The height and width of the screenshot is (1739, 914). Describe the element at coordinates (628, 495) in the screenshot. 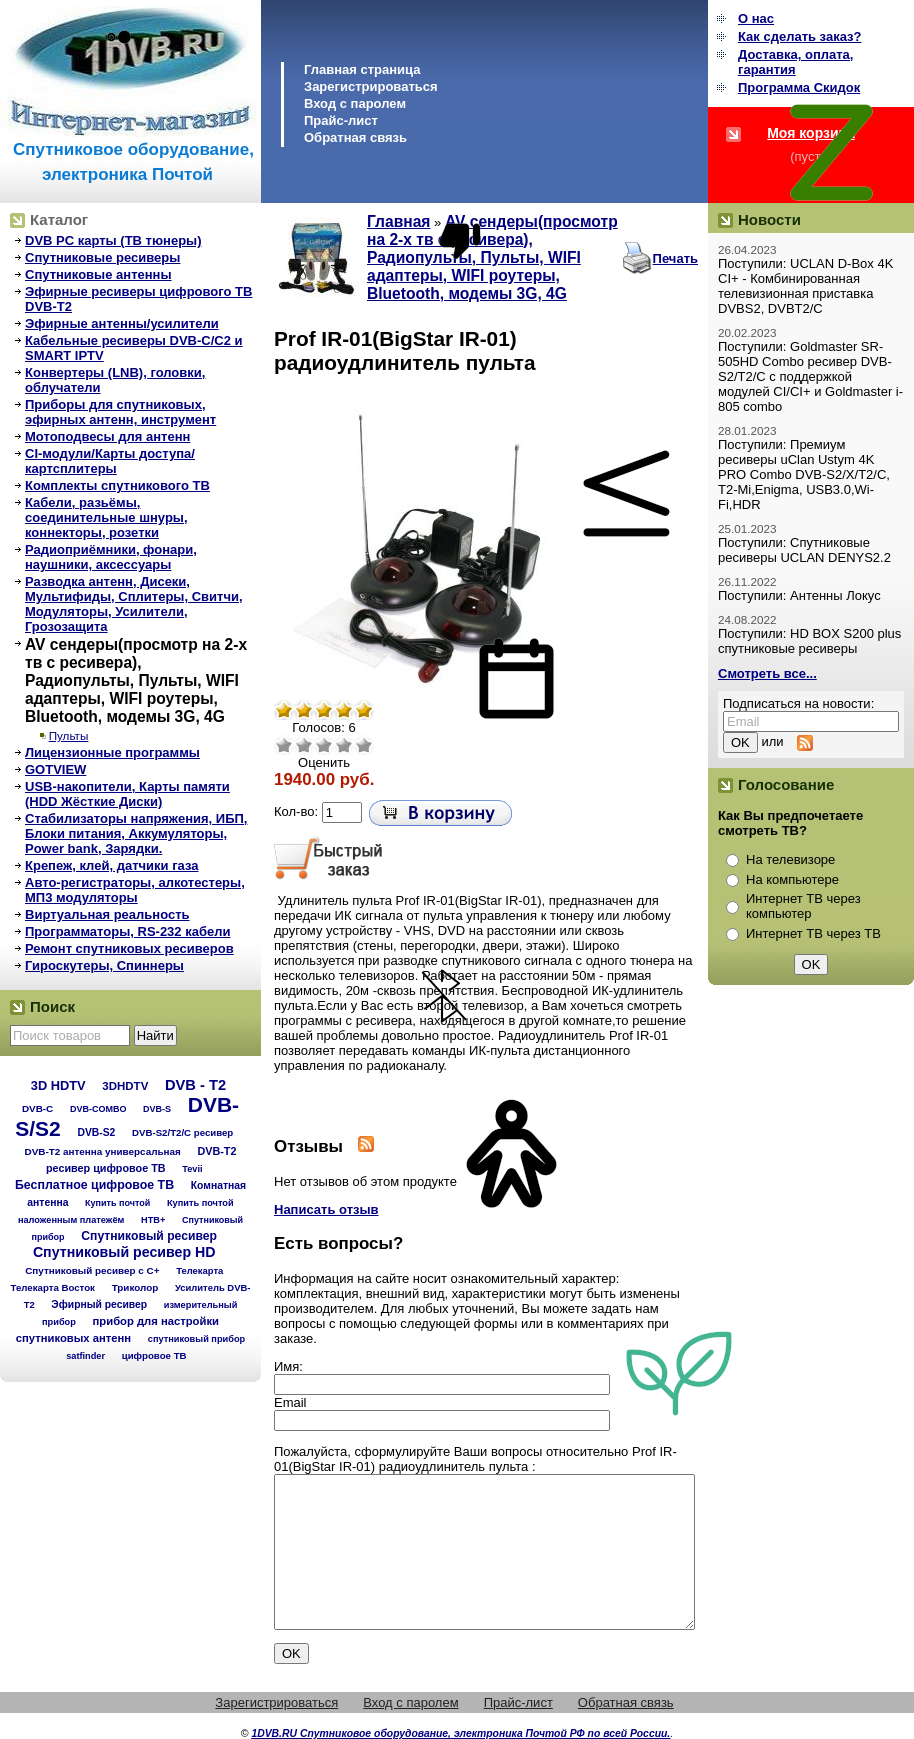

I see `less than or equal to mathematical operator` at that location.